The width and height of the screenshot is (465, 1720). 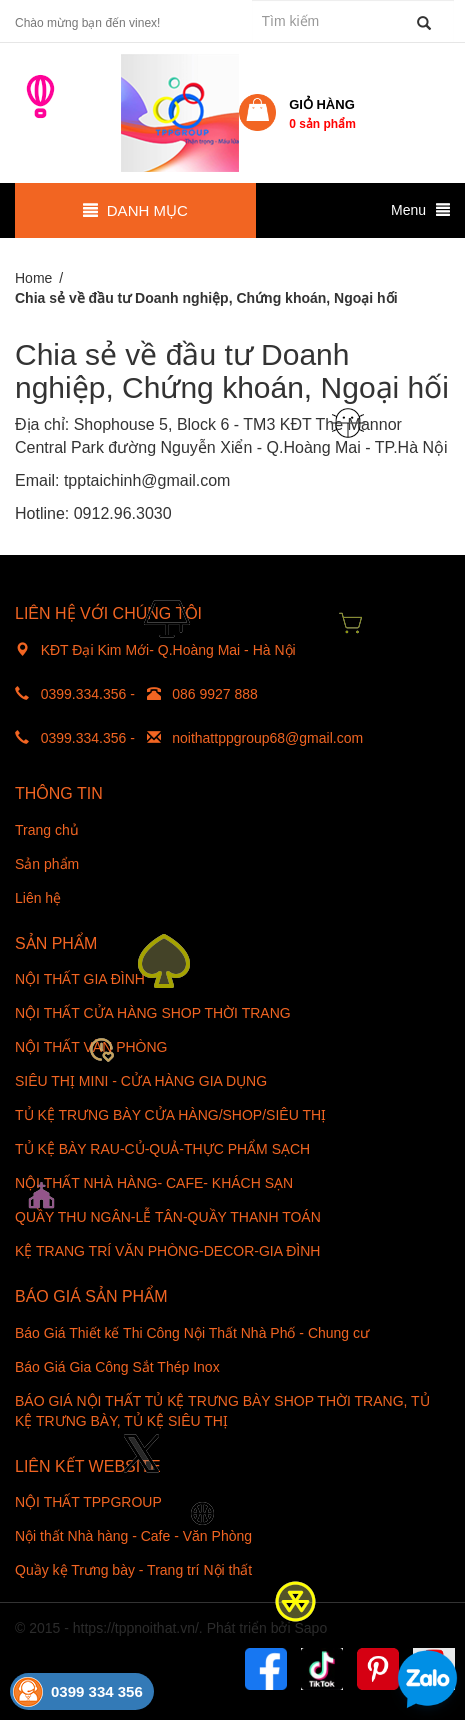 What do you see at coordinates (164, 962) in the screenshot?
I see `playing cards or card game feature` at bounding box center [164, 962].